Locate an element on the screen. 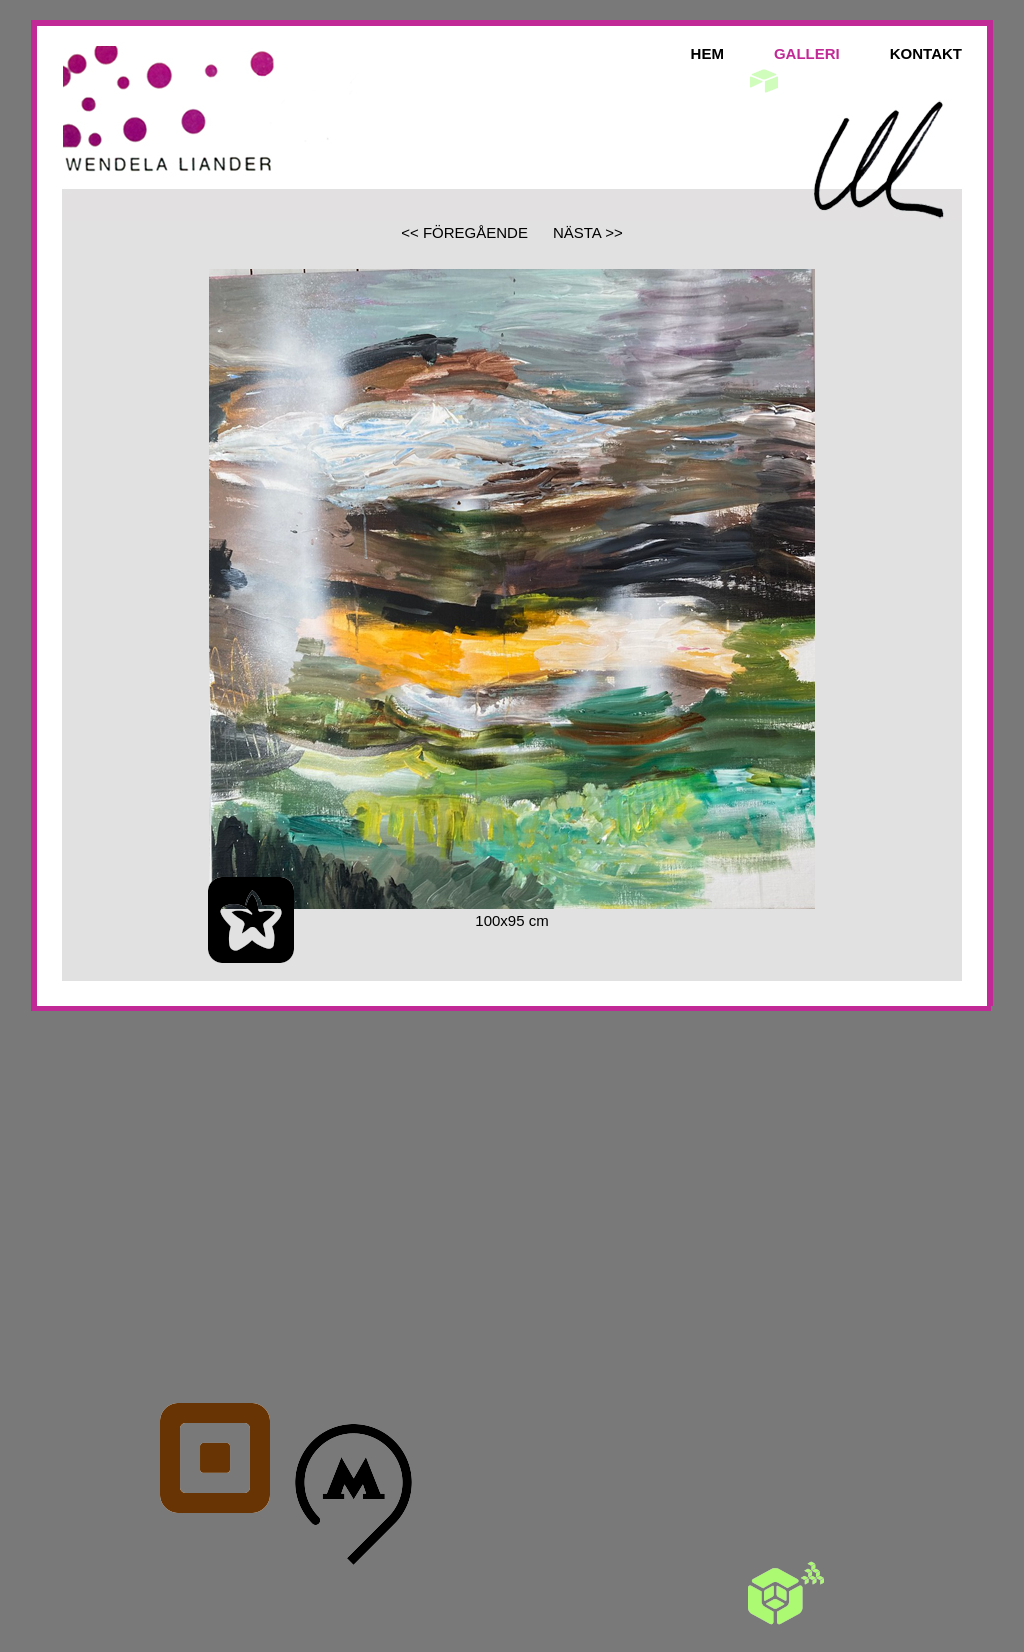 This screenshot has height=1652, width=1024. kubespray project logo is located at coordinates (786, 1593).